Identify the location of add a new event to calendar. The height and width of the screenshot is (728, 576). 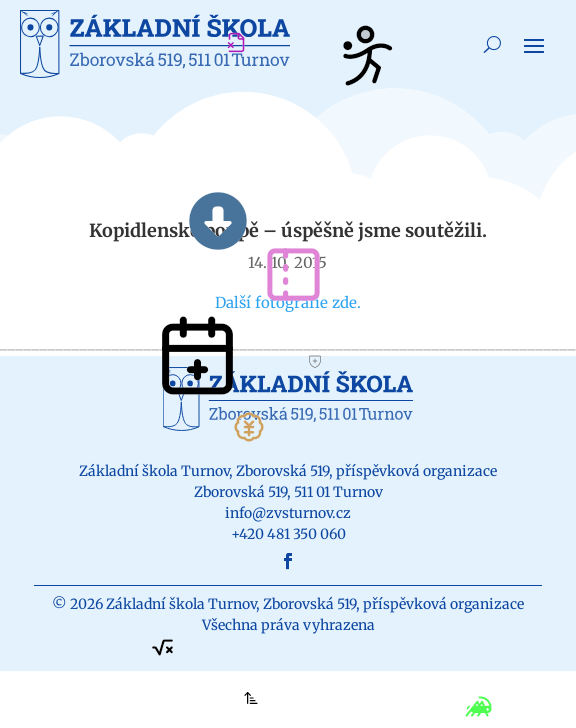
(197, 355).